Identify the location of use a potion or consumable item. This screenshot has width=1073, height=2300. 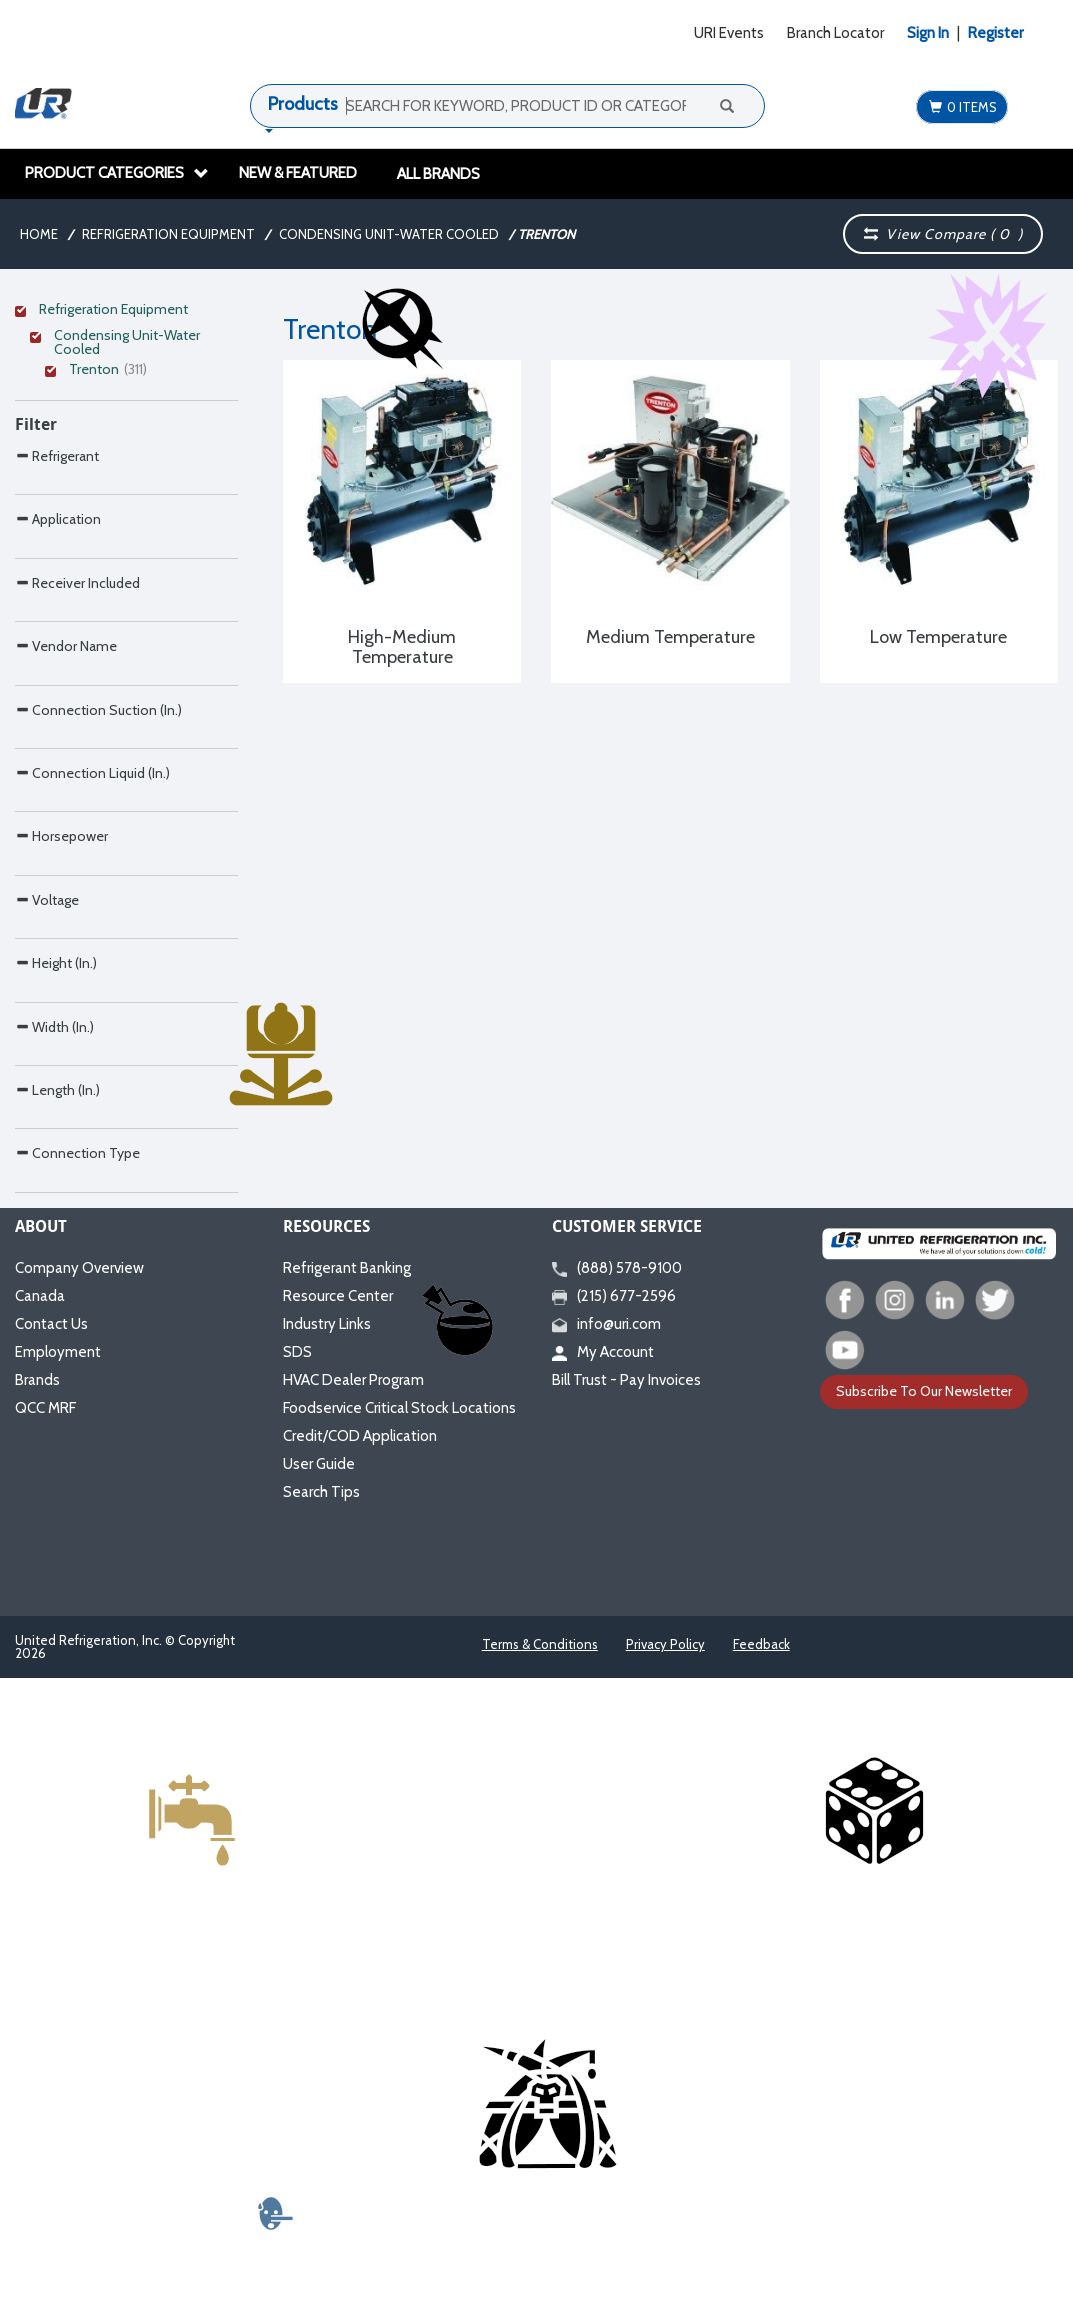
(458, 1320).